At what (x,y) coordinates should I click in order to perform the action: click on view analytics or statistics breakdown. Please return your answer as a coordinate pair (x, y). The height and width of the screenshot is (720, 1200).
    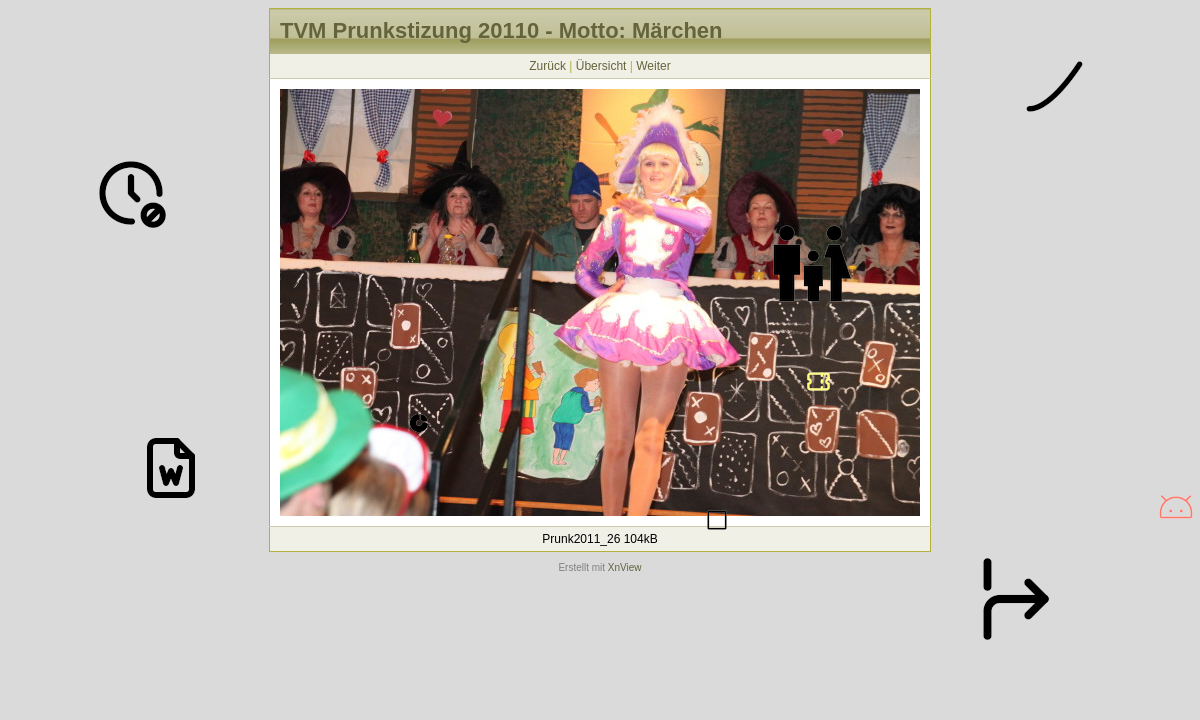
    Looking at the image, I should click on (419, 423).